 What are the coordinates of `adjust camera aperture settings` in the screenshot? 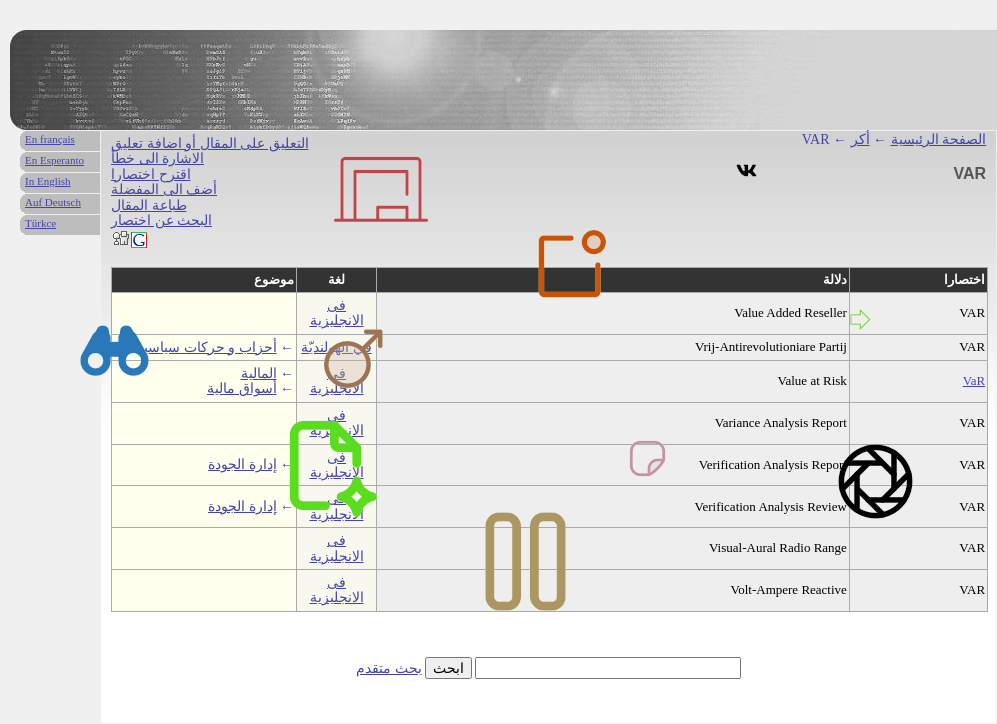 It's located at (875, 481).